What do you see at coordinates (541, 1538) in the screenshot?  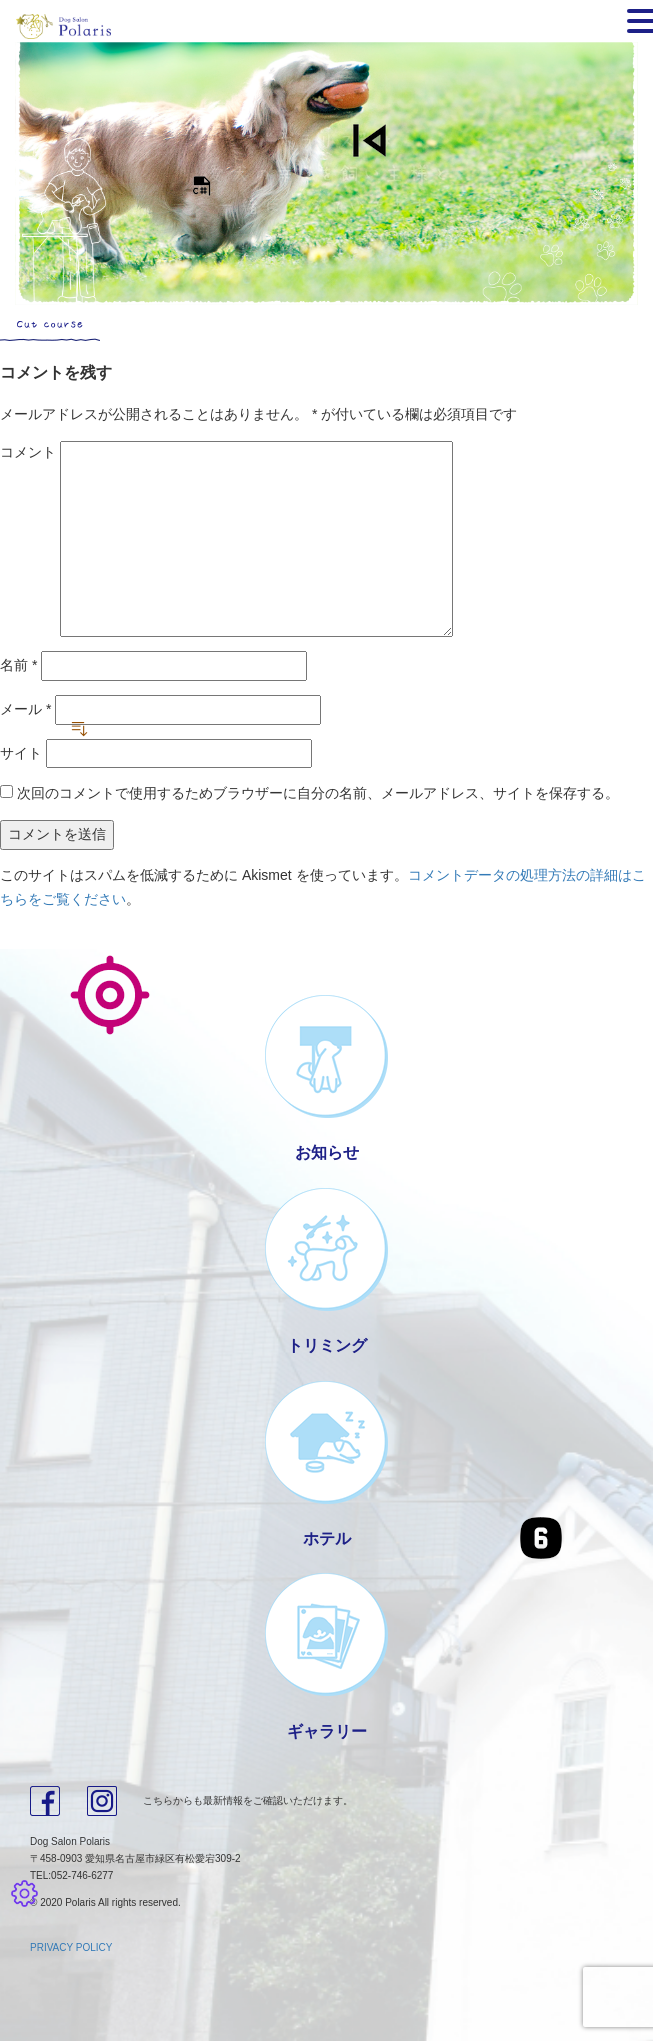 I see `indicates step 6 in a multi-step process` at bounding box center [541, 1538].